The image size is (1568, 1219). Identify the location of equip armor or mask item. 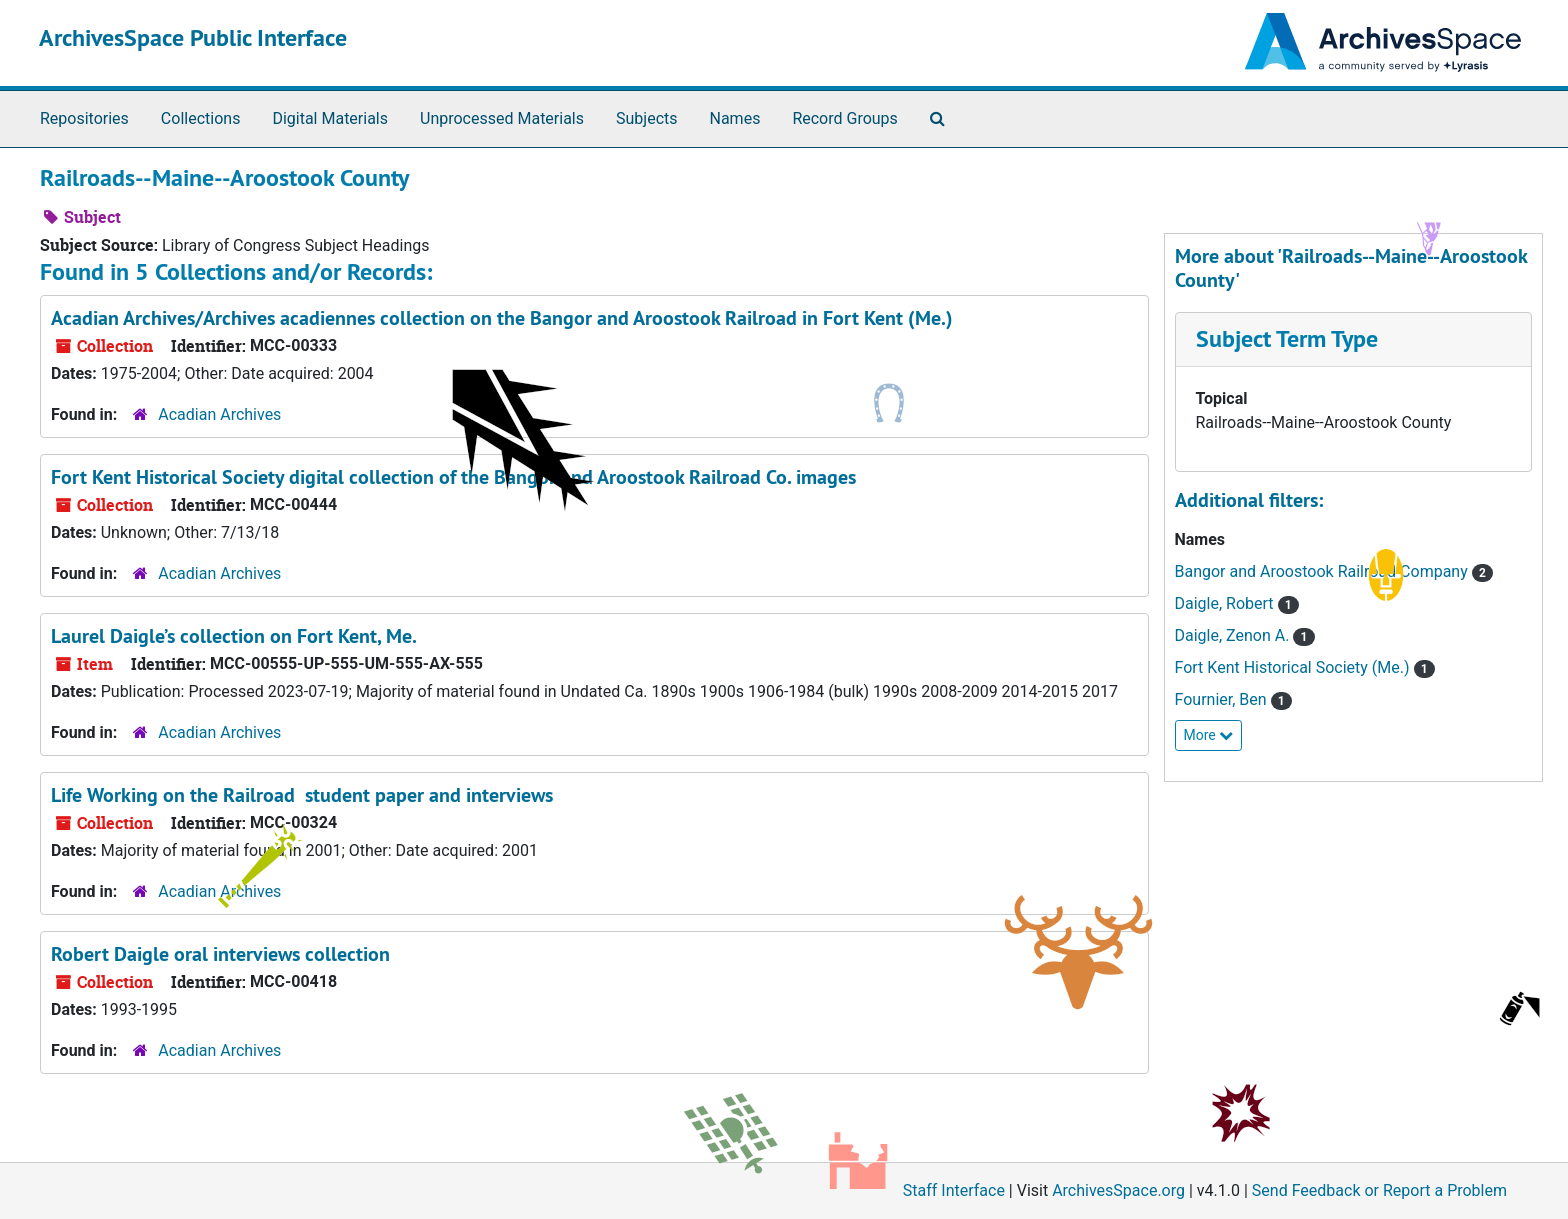
(1386, 575).